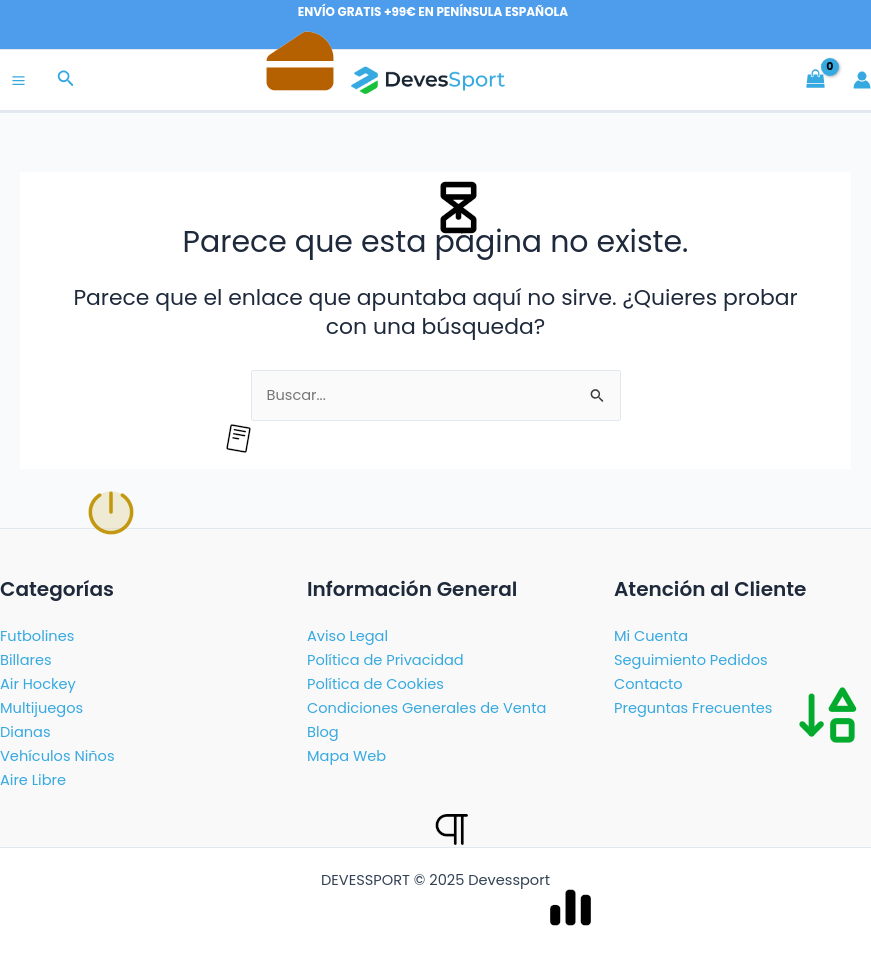  What do you see at coordinates (111, 512) in the screenshot?
I see `turn device on or off` at bounding box center [111, 512].